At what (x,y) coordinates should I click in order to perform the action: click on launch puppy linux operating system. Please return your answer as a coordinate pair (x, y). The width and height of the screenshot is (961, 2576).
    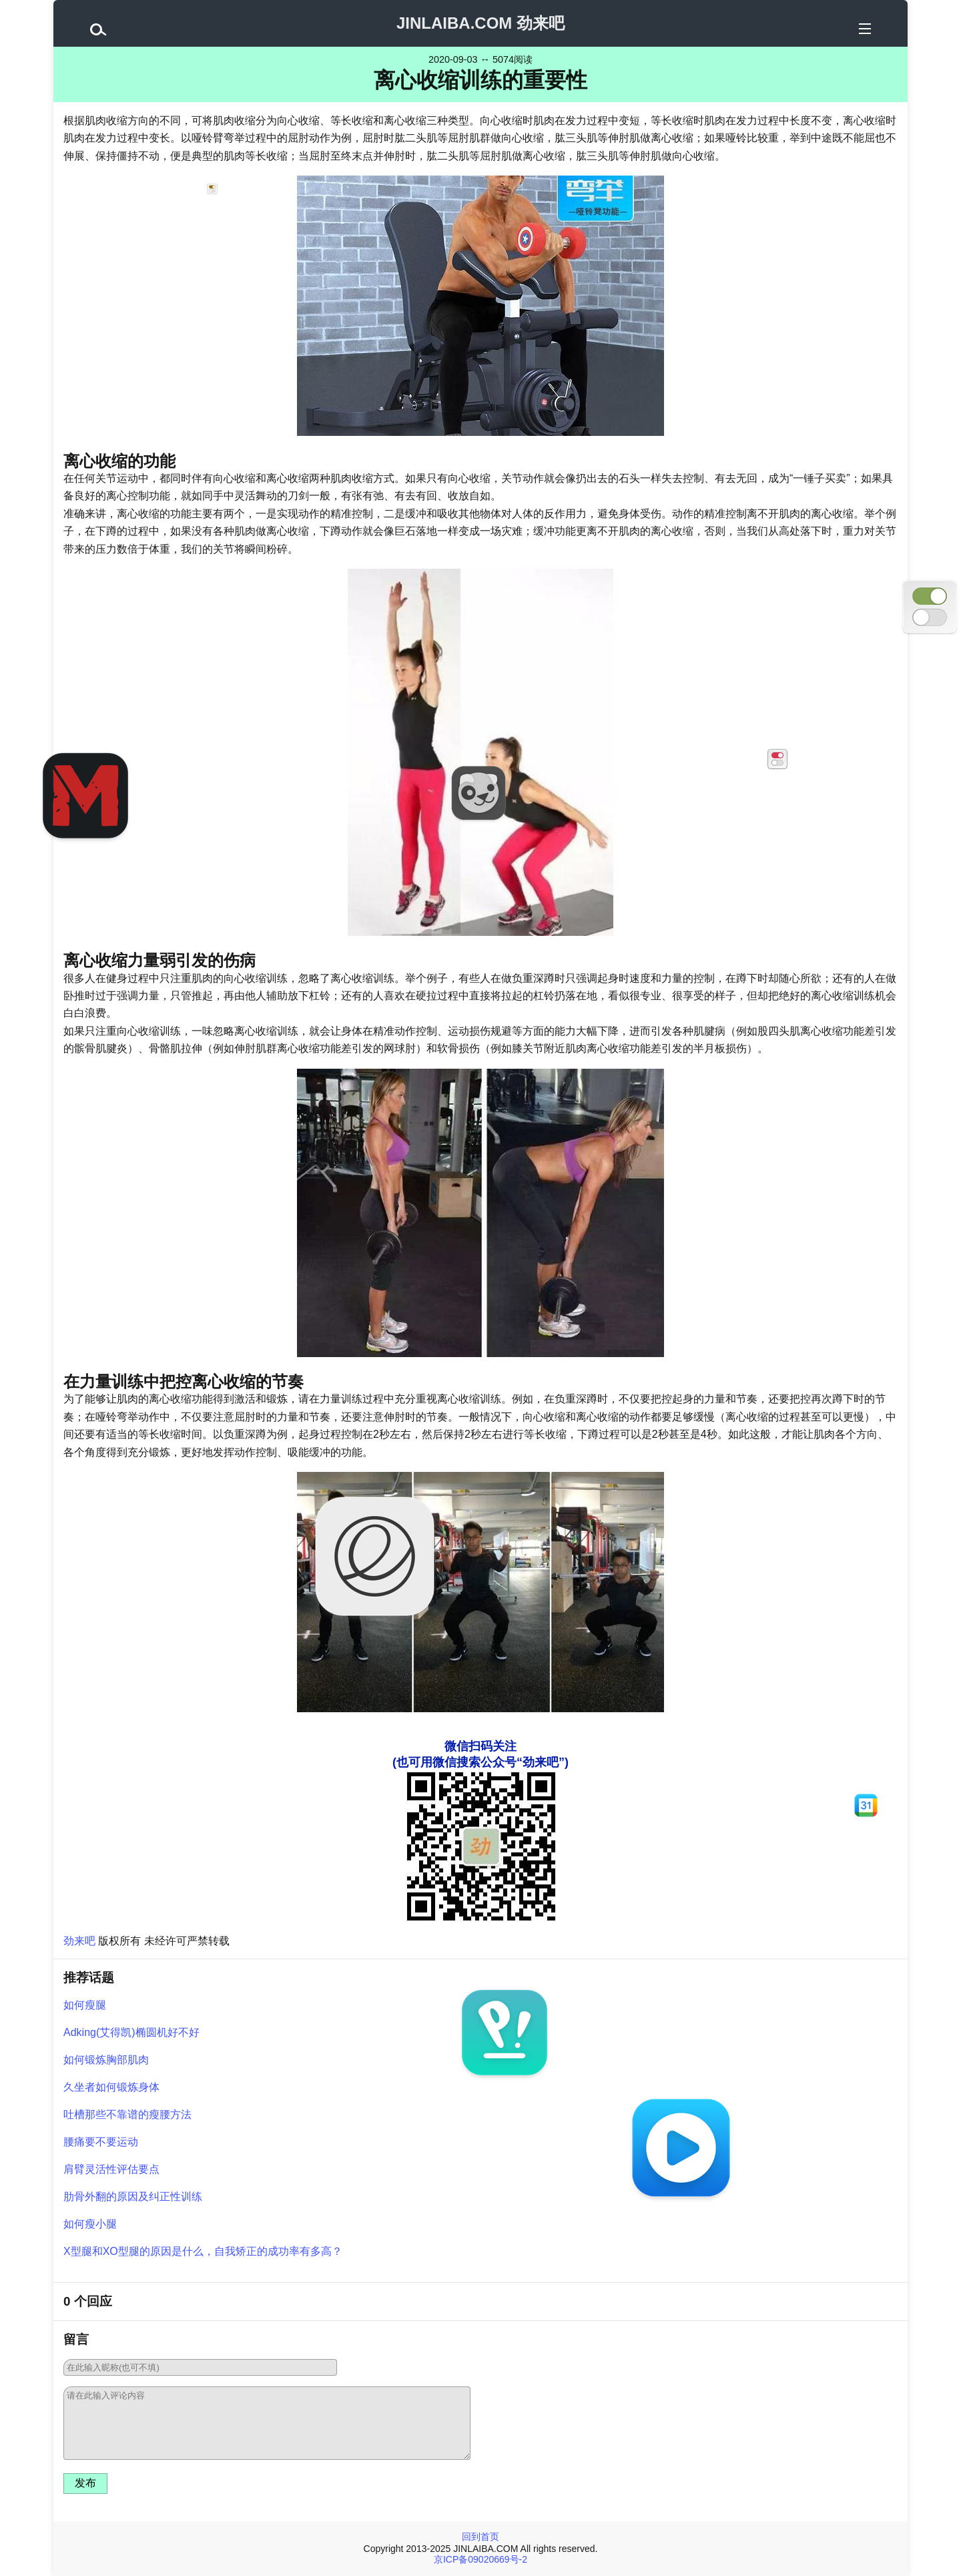
    Looking at the image, I should click on (478, 793).